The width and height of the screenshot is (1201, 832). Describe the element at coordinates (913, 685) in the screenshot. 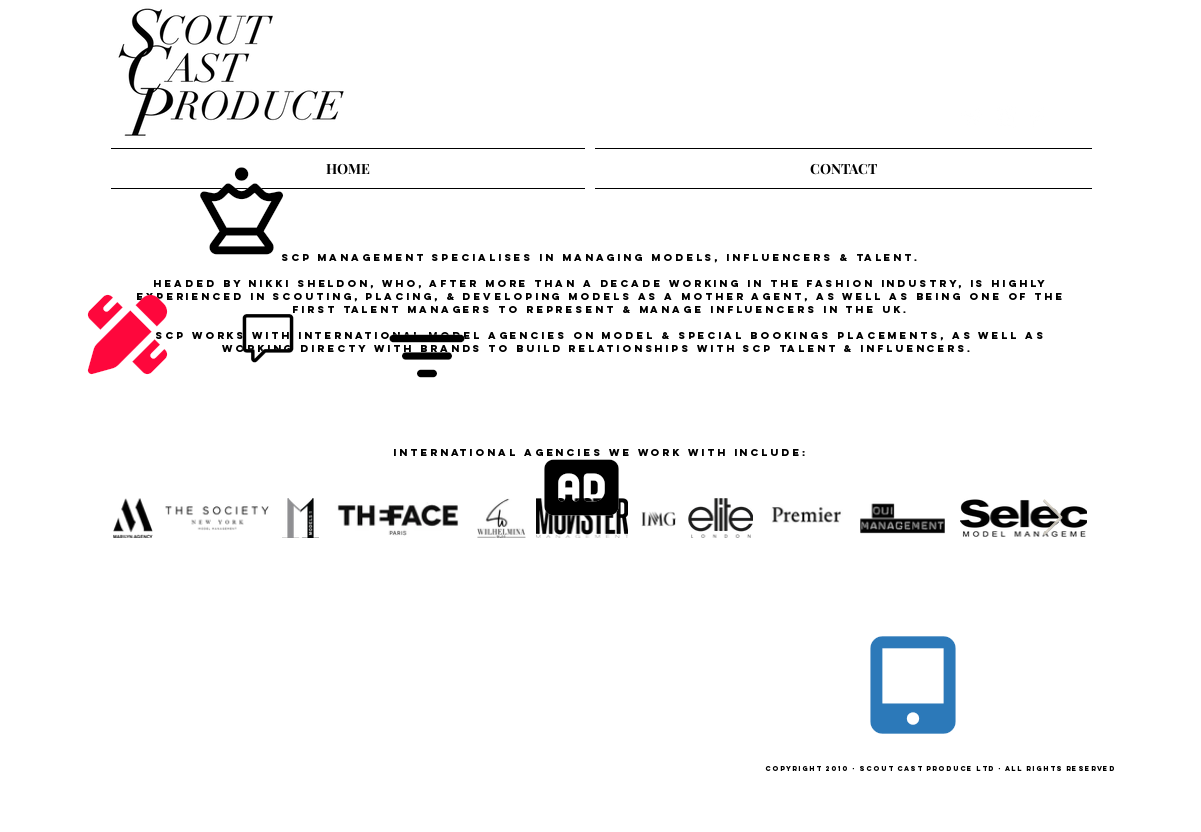

I see `indicates tablet device compatibility` at that location.